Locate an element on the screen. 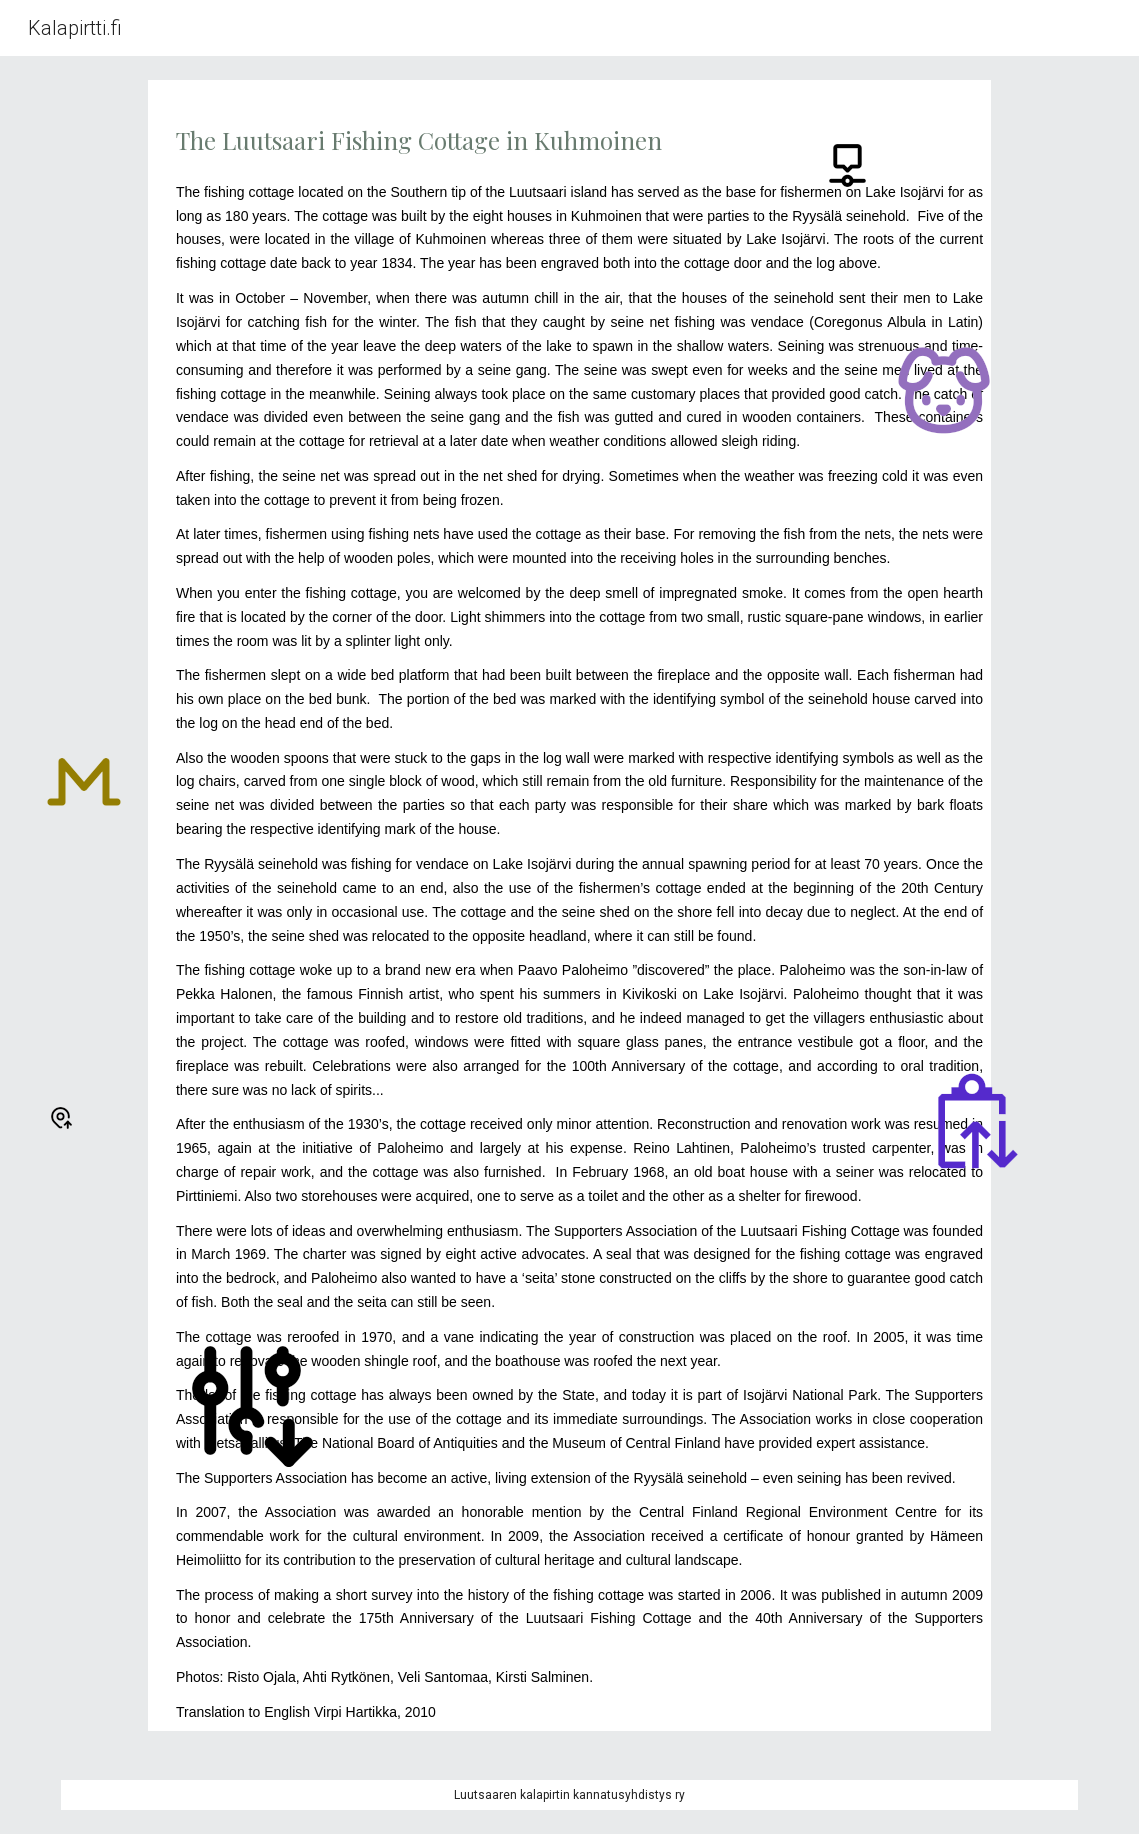  move a location pin upward on the map is located at coordinates (60, 1117).